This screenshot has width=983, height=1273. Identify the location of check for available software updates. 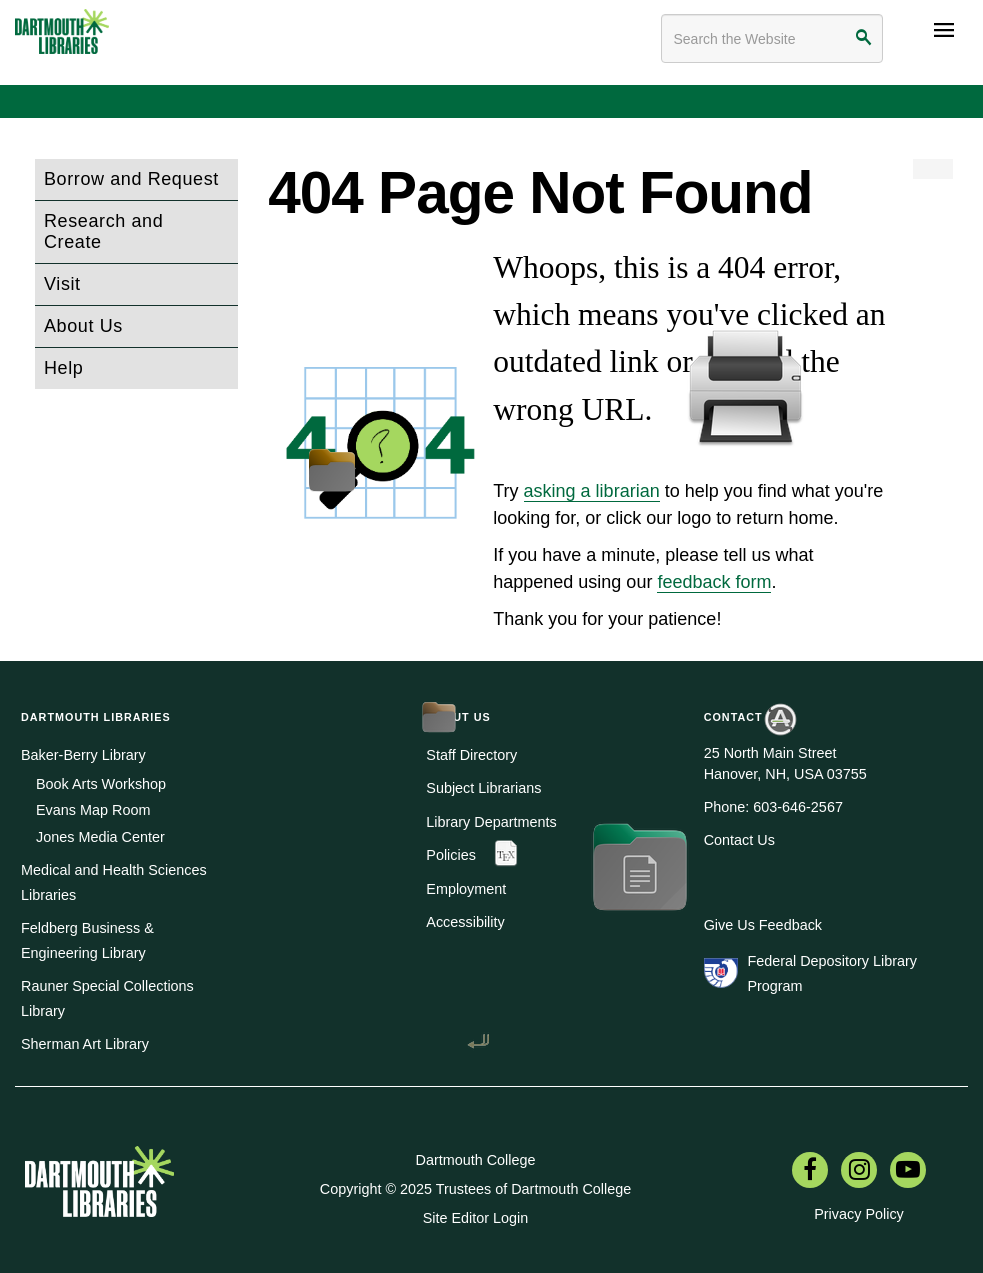
(780, 719).